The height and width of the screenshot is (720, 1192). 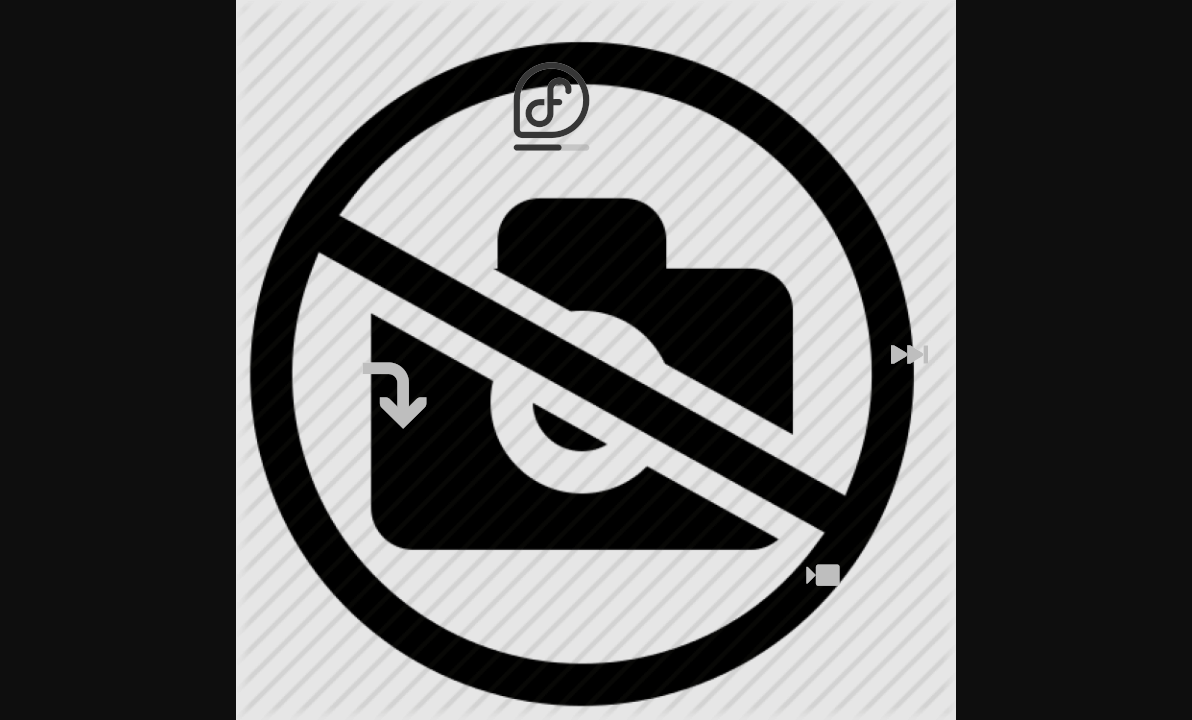 What do you see at coordinates (909, 354) in the screenshot?
I see `skip to the next track` at bounding box center [909, 354].